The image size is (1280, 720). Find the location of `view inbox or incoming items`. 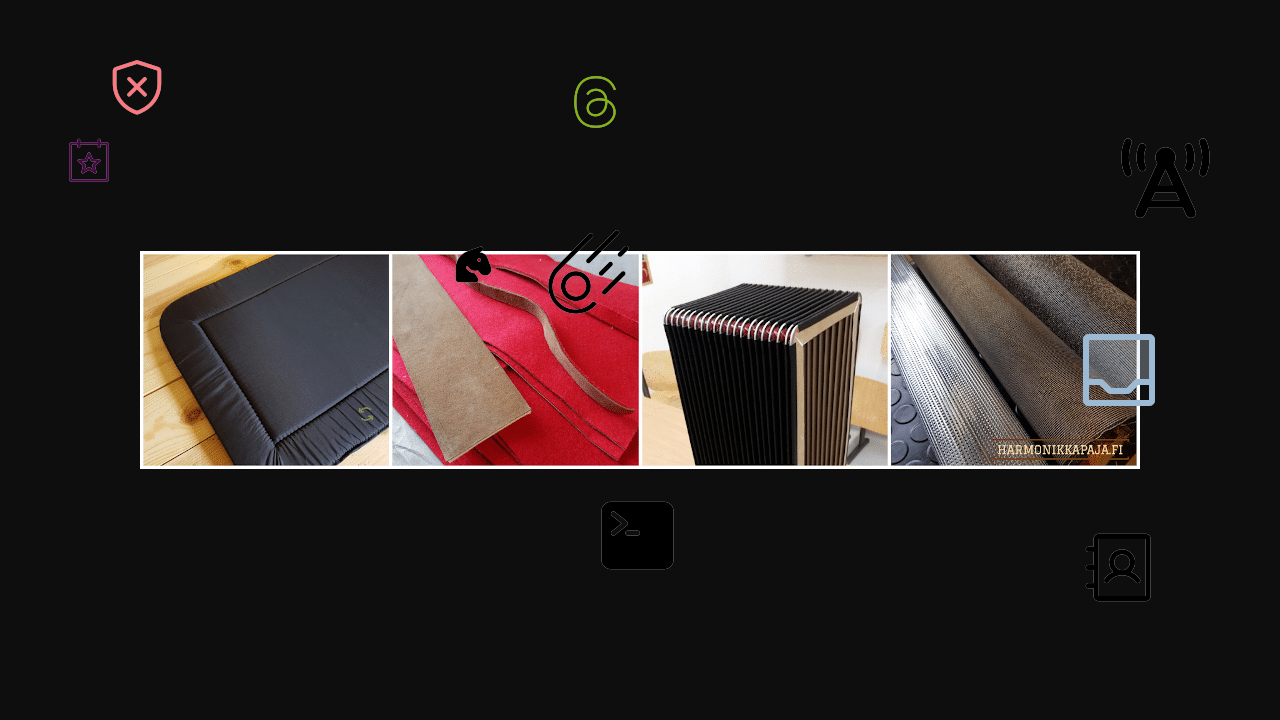

view inbox or incoming items is located at coordinates (1119, 370).